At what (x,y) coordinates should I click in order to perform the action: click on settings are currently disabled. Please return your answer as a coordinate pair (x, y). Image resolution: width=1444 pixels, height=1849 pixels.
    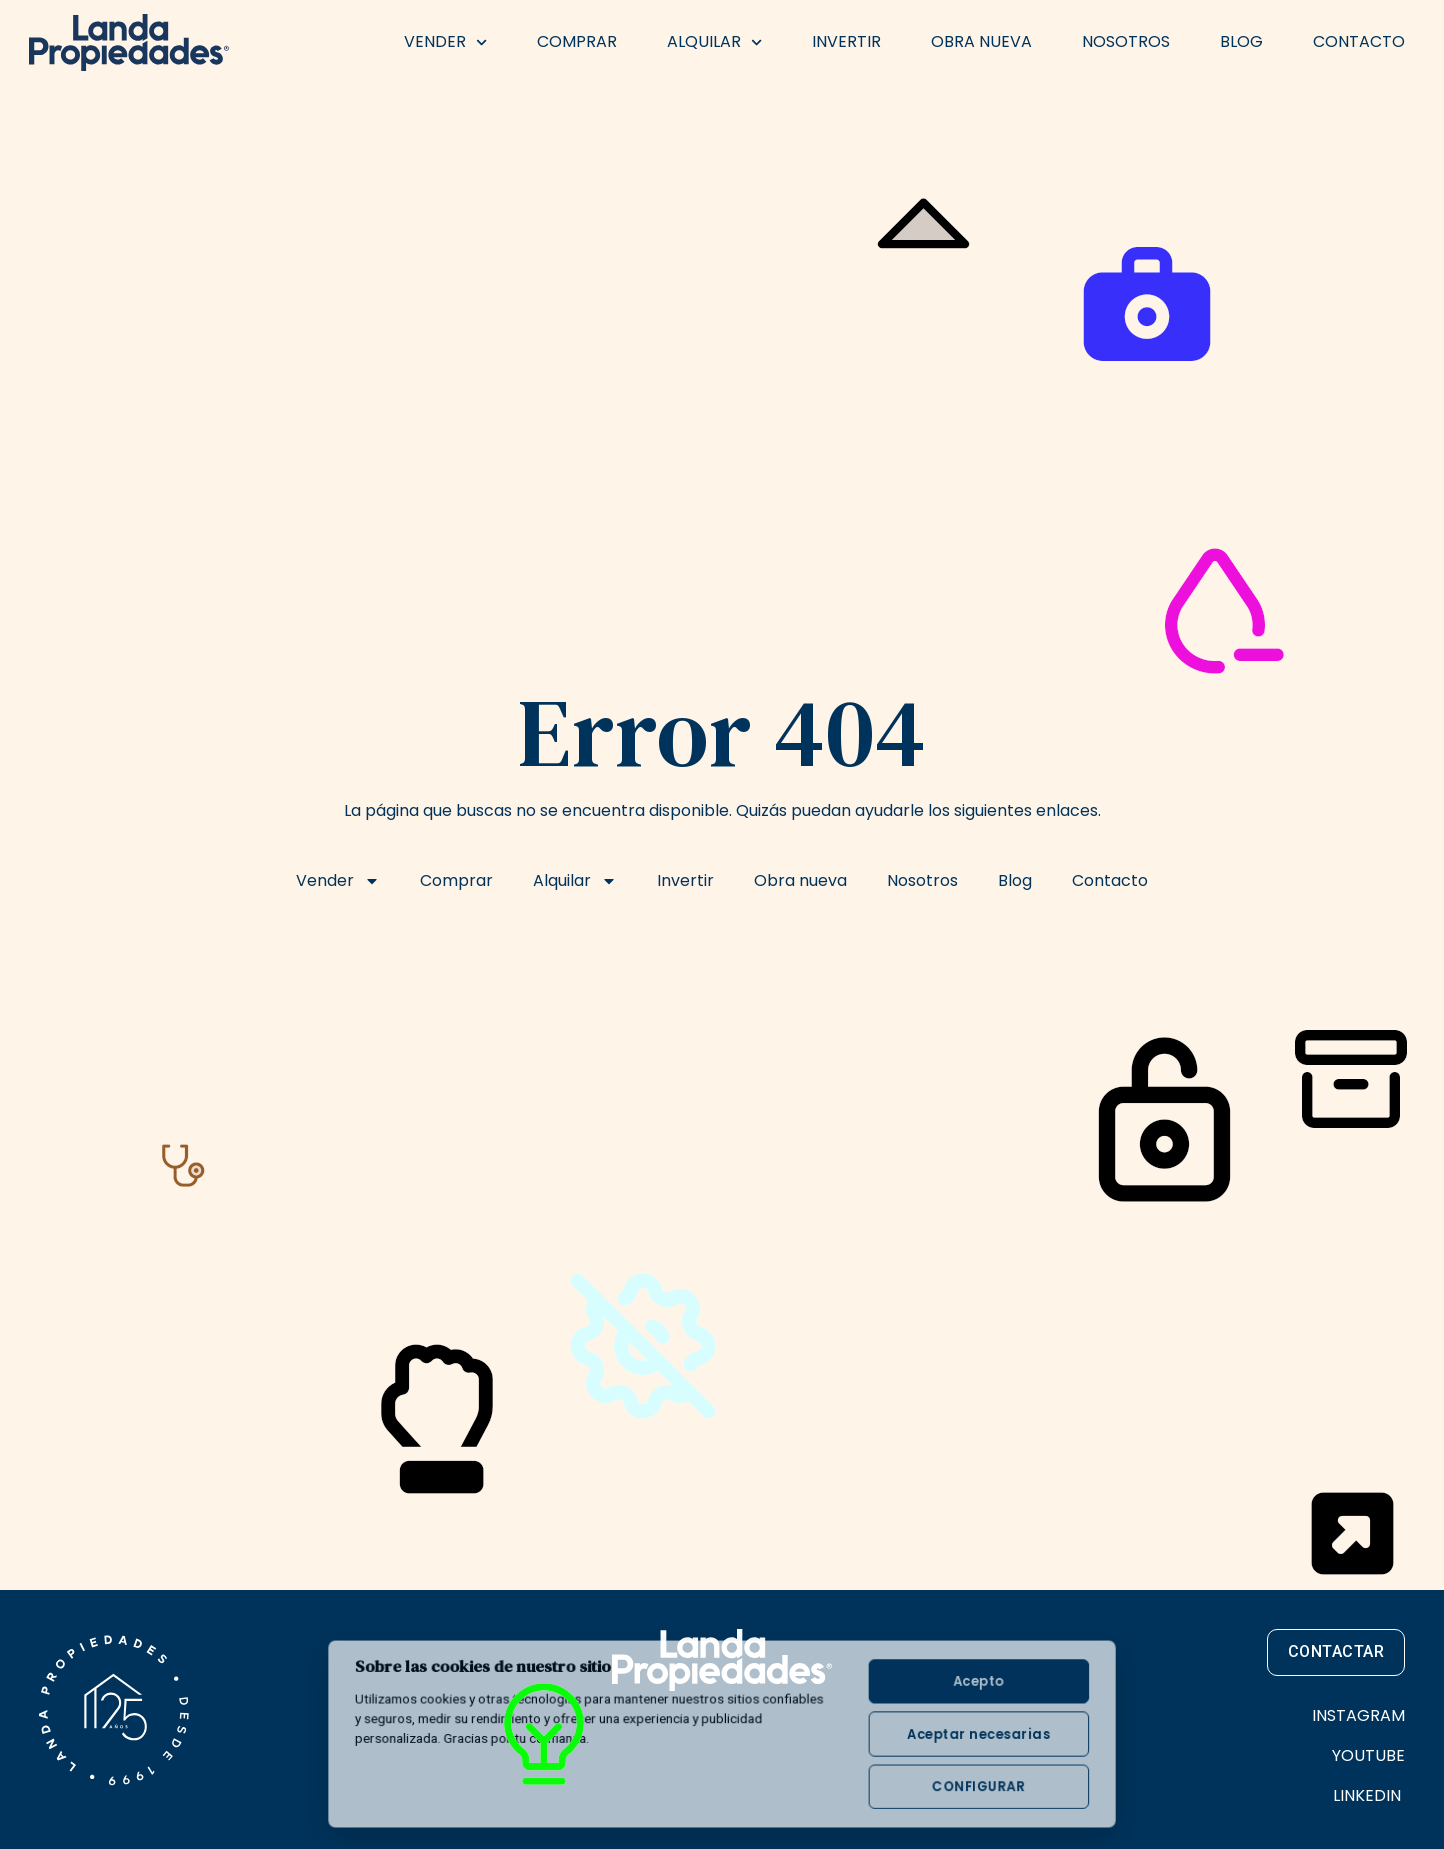
    Looking at the image, I should click on (643, 1346).